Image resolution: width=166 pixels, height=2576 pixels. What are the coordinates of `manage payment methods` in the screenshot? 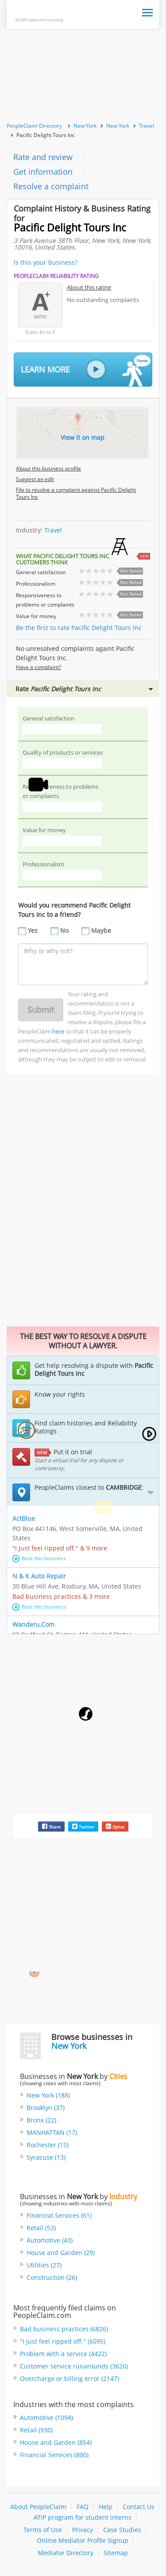 It's located at (103, 1507).